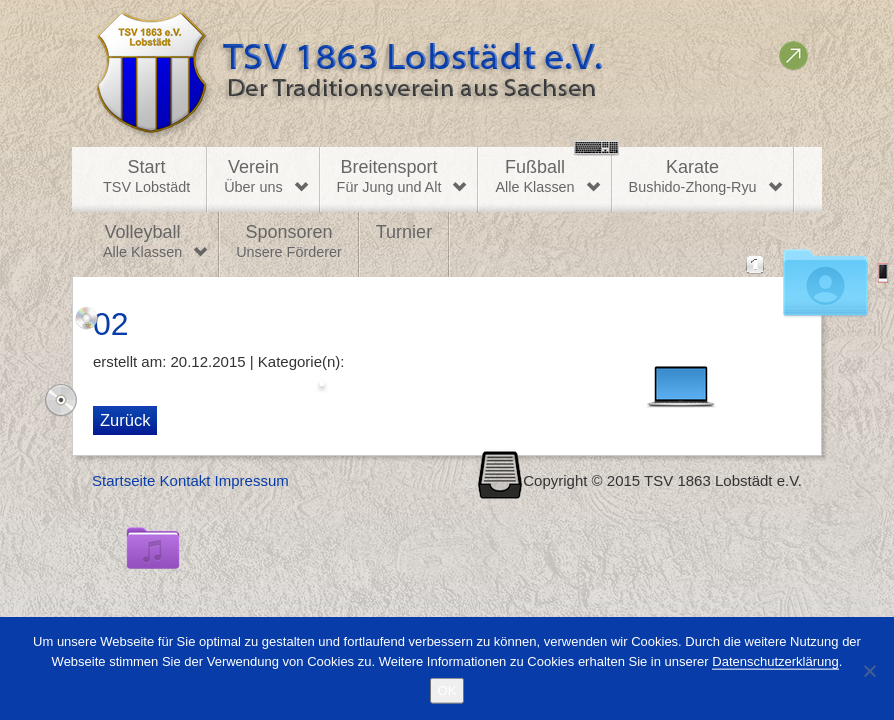  I want to click on indicates an audio CD is inserted in the drive, so click(61, 400).